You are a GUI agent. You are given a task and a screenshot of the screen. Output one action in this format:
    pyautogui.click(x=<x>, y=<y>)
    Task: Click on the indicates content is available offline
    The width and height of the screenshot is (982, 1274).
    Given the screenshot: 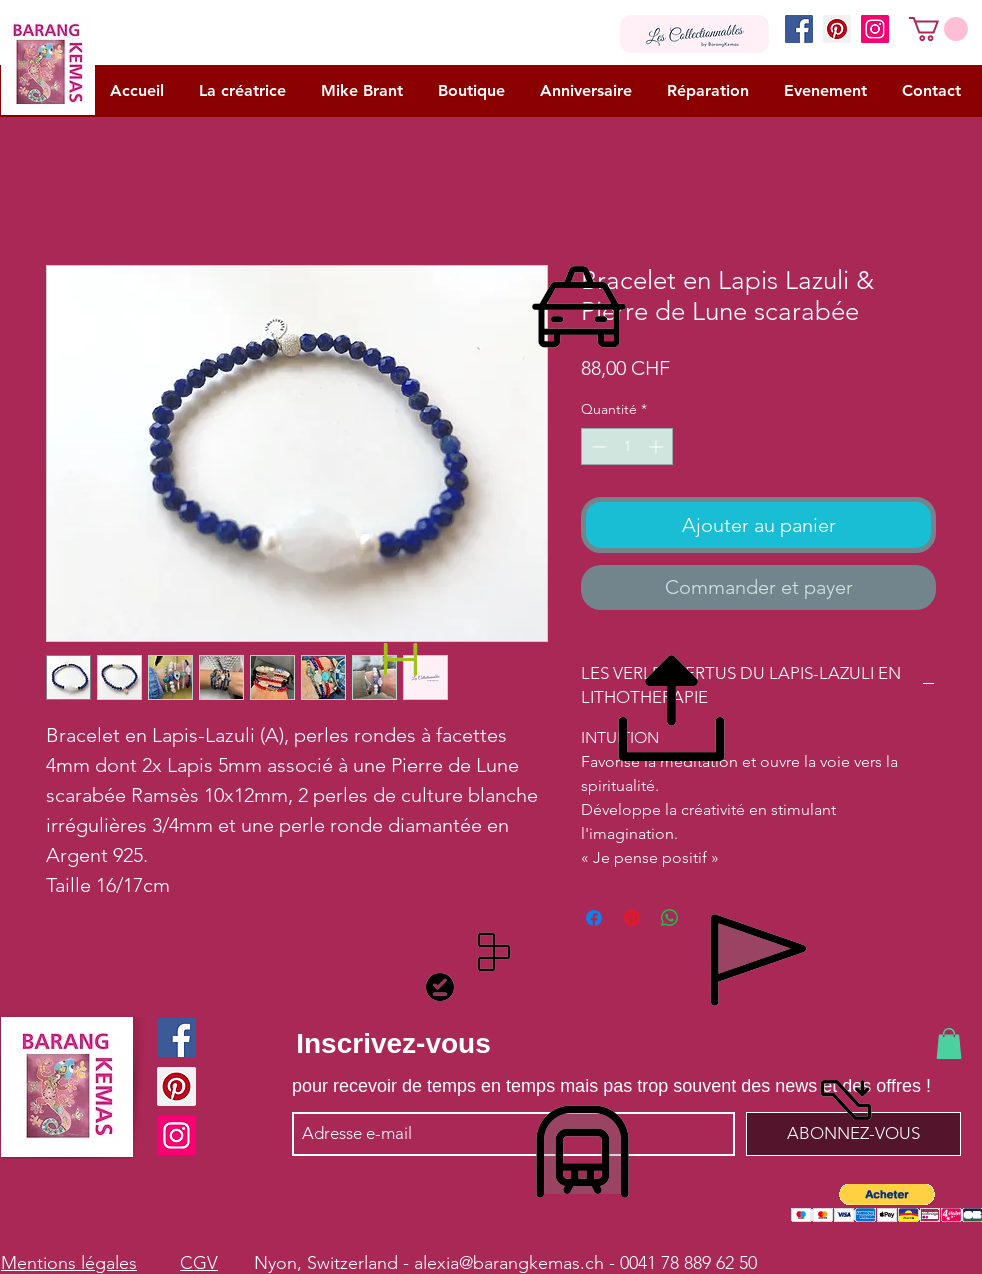 What is the action you would take?
    pyautogui.click(x=440, y=987)
    